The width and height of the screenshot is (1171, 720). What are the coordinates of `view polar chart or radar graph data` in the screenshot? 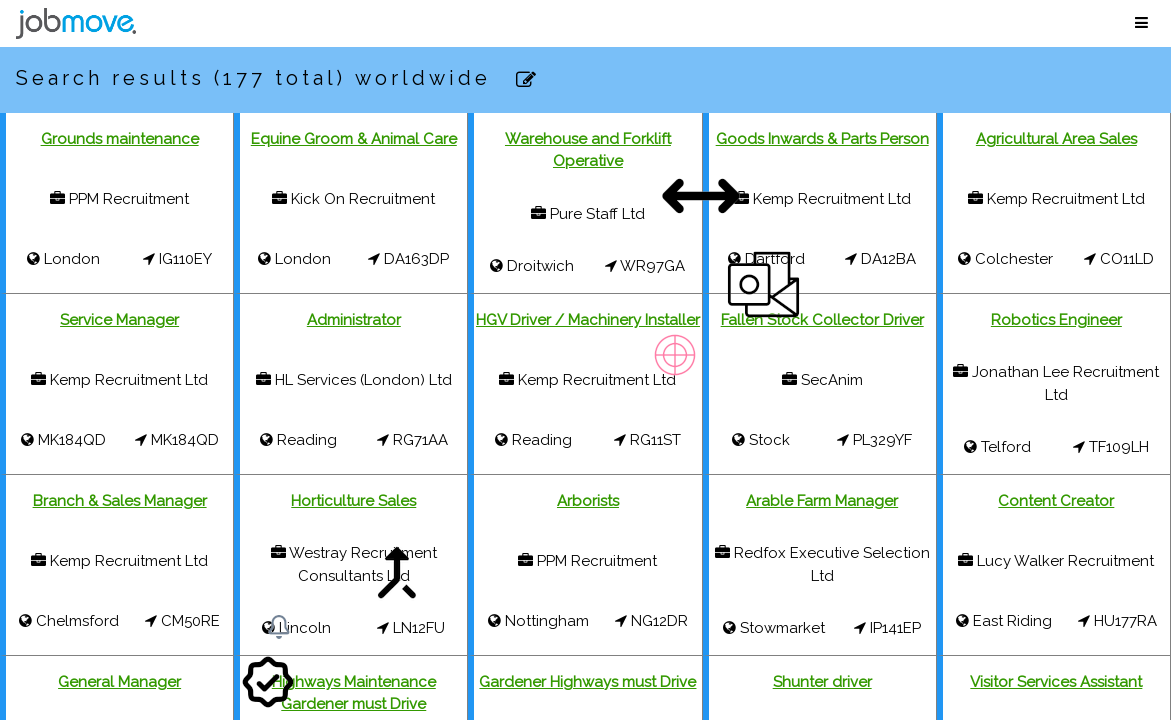 It's located at (675, 355).